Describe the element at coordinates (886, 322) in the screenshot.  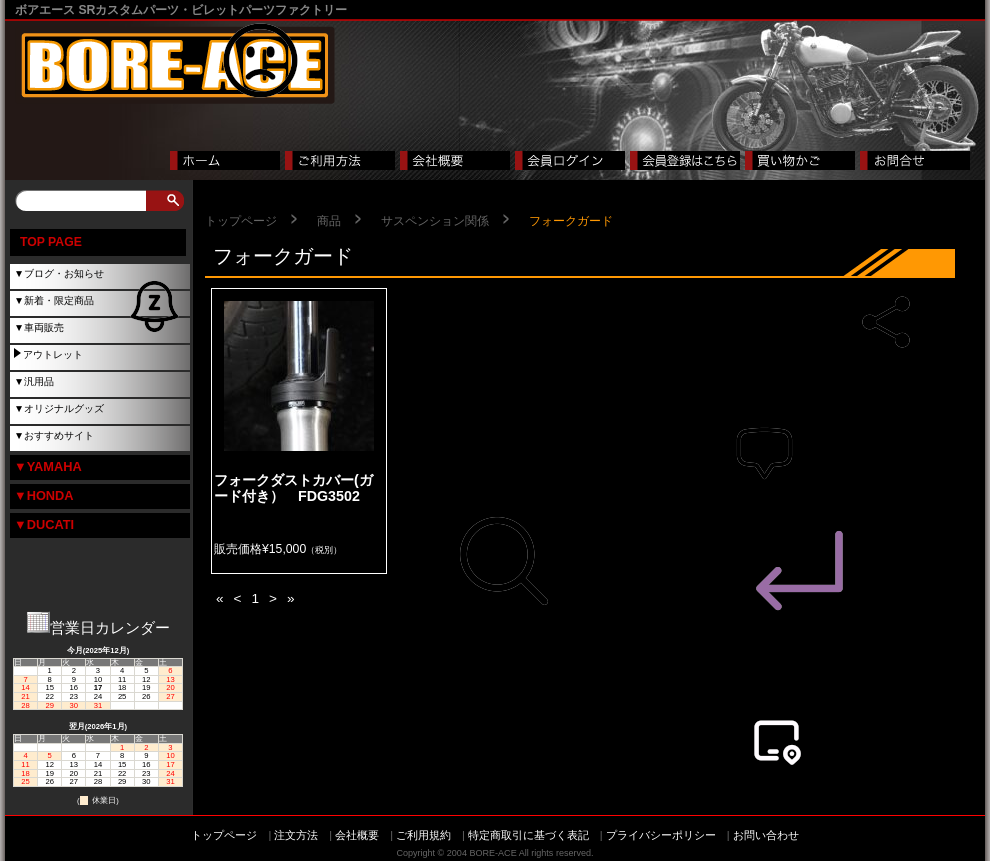
I see `share this content` at that location.